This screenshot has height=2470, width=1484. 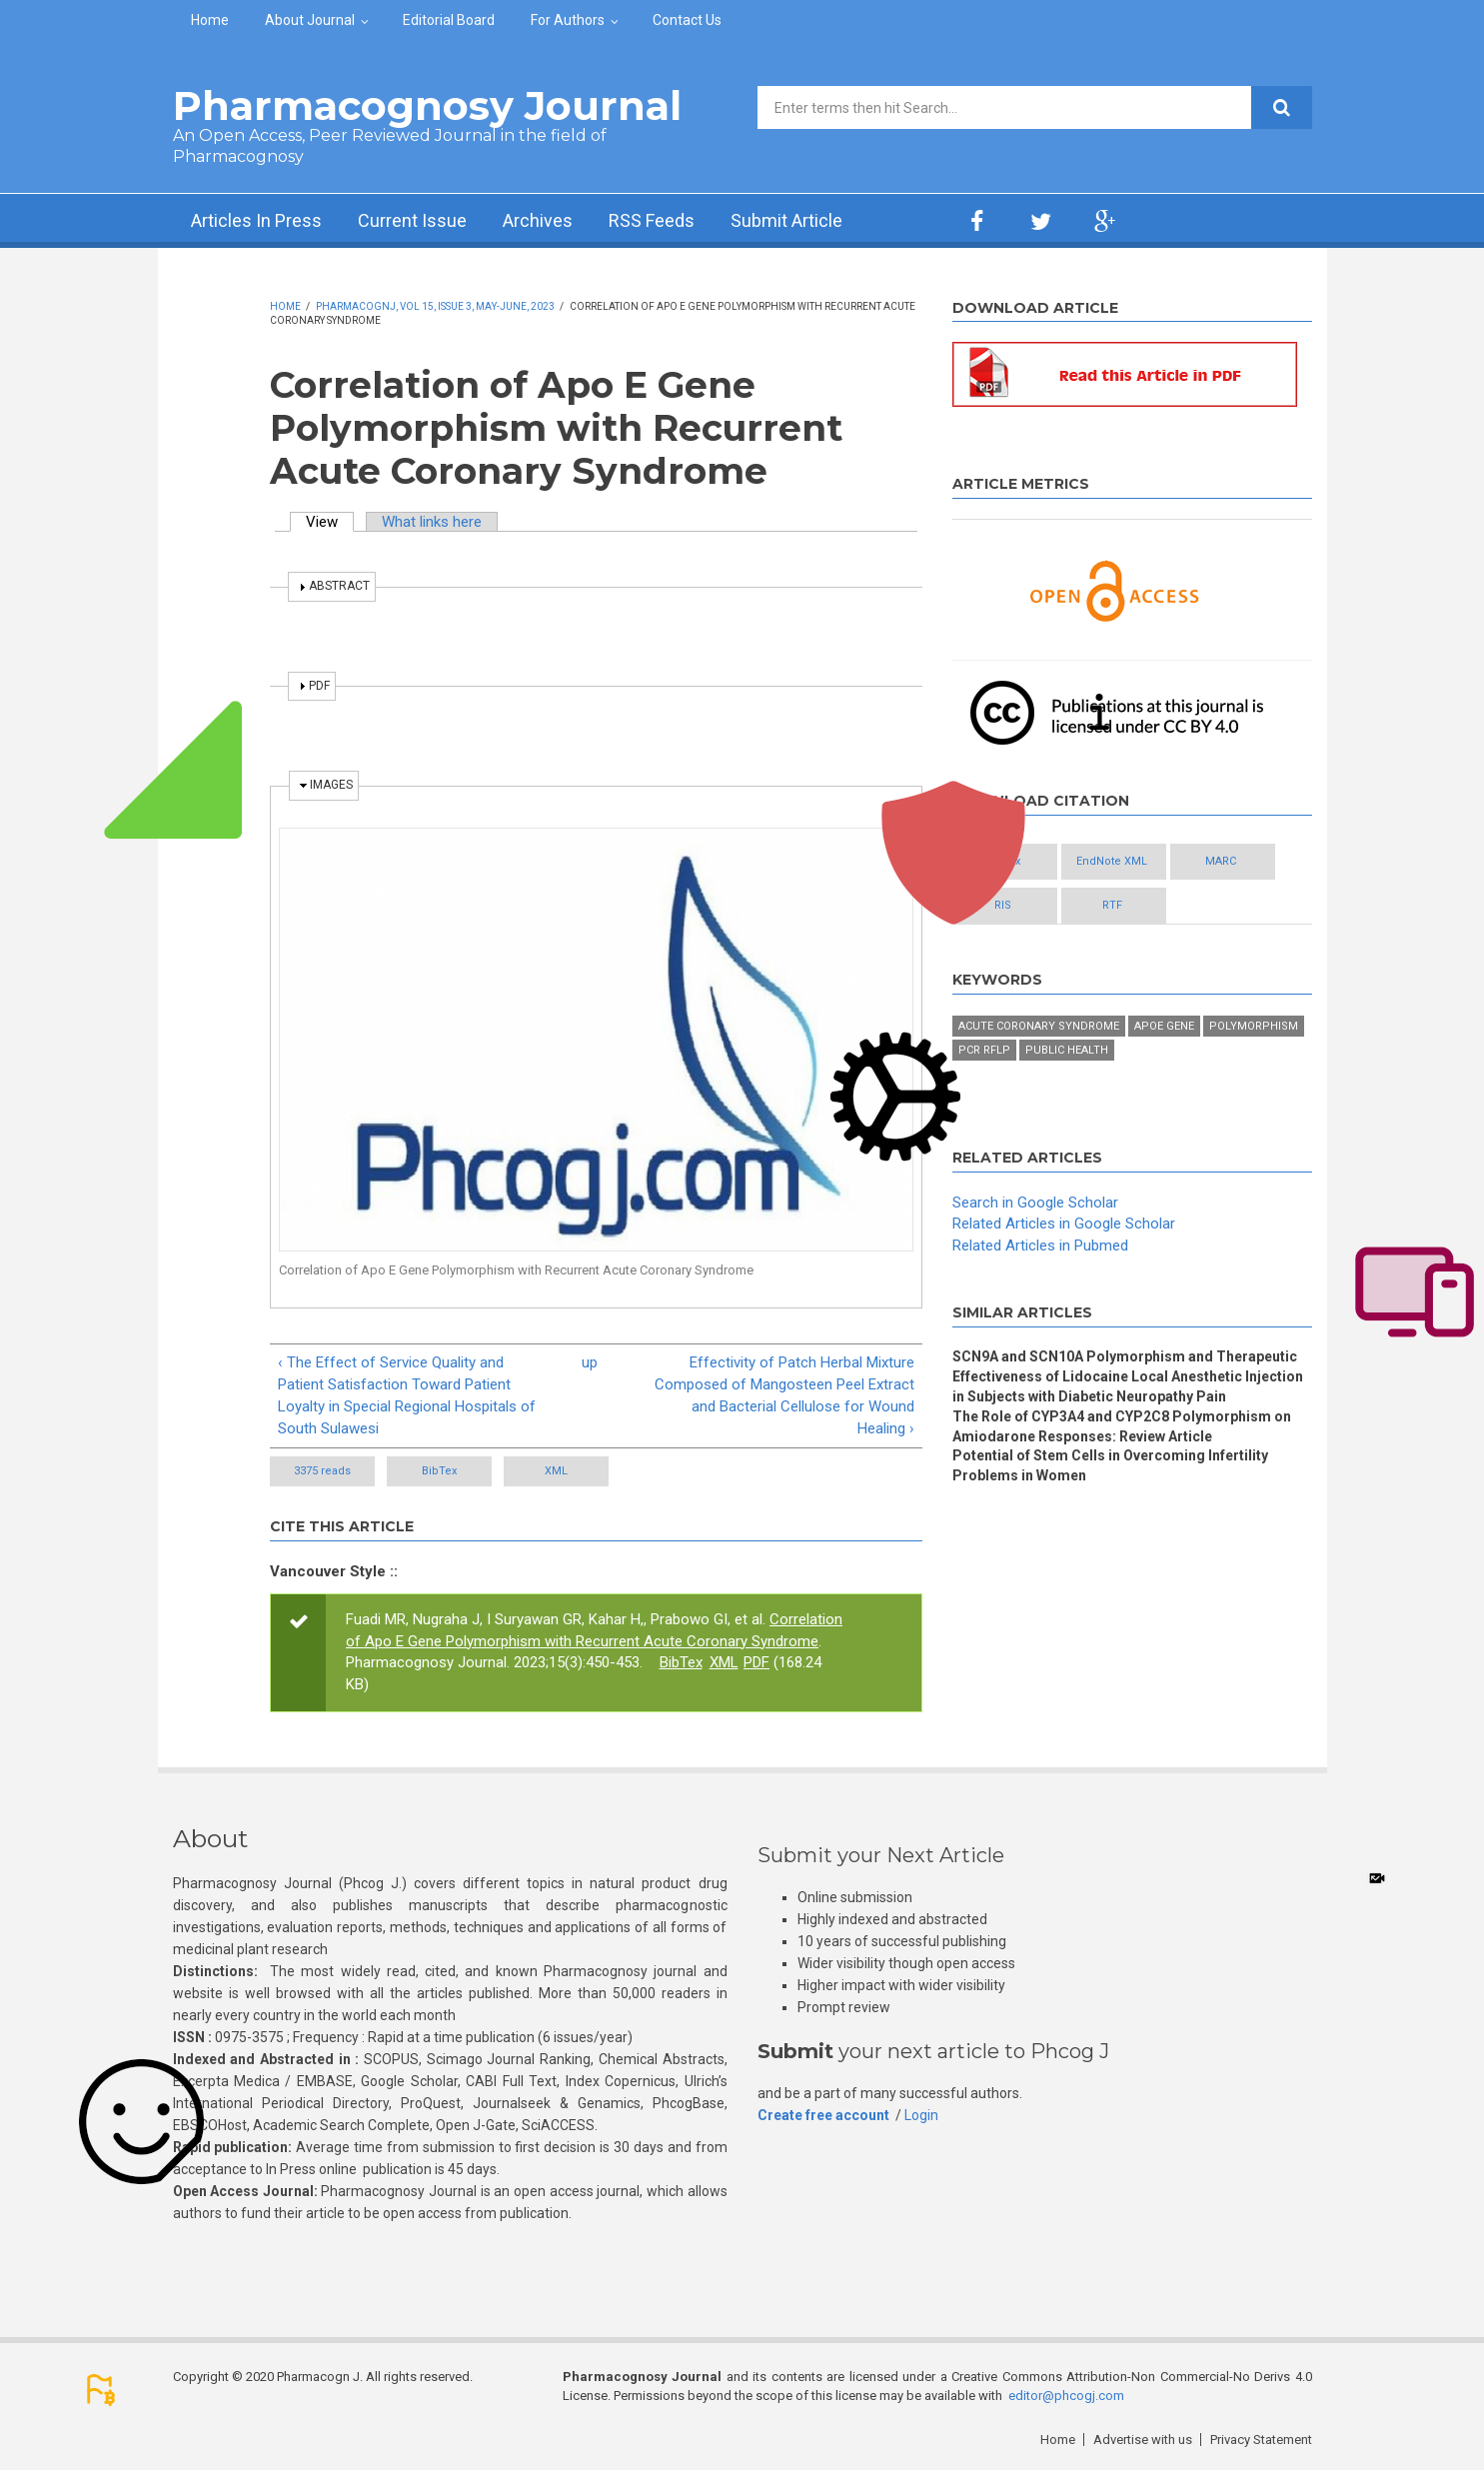 What do you see at coordinates (953, 853) in the screenshot?
I see `access security settings` at bounding box center [953, 853].